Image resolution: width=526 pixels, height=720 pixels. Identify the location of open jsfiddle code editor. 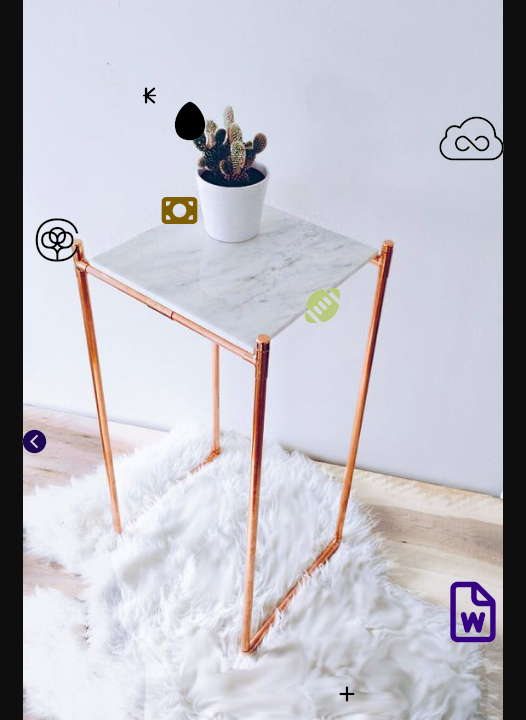
(471, 138).